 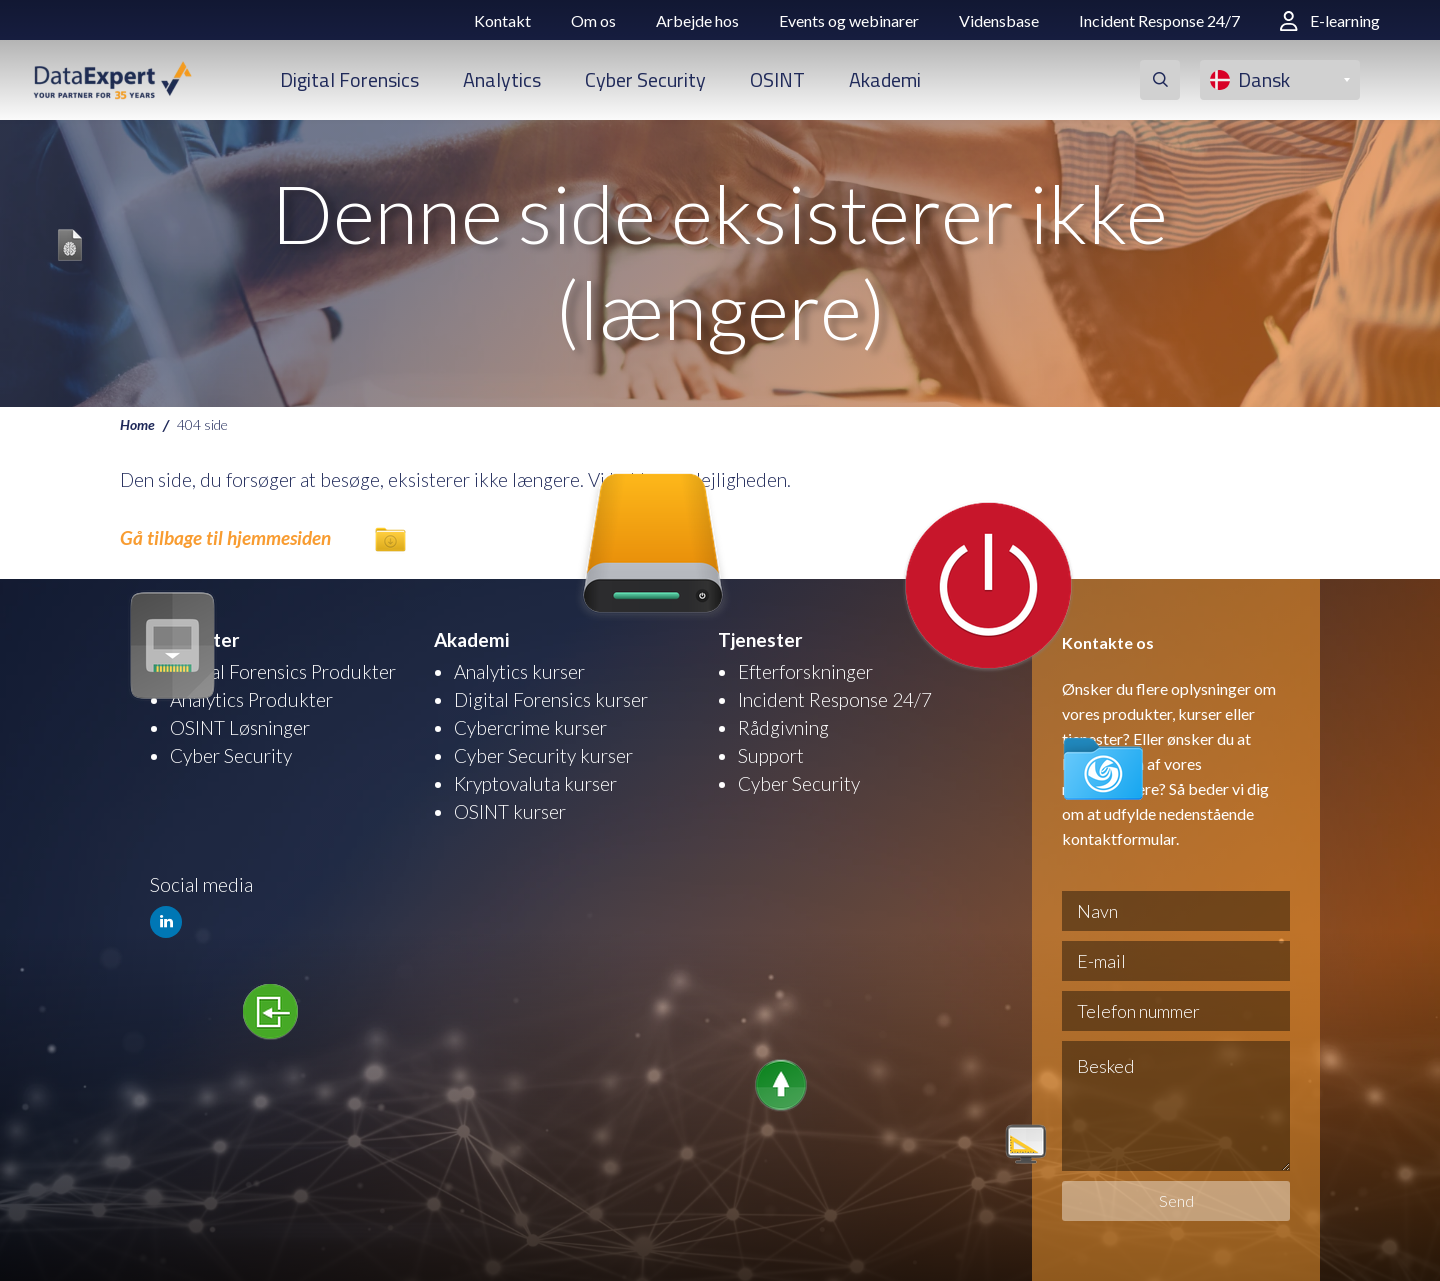 I want to click on shut down or power off the system, so click(x=988, y=585).